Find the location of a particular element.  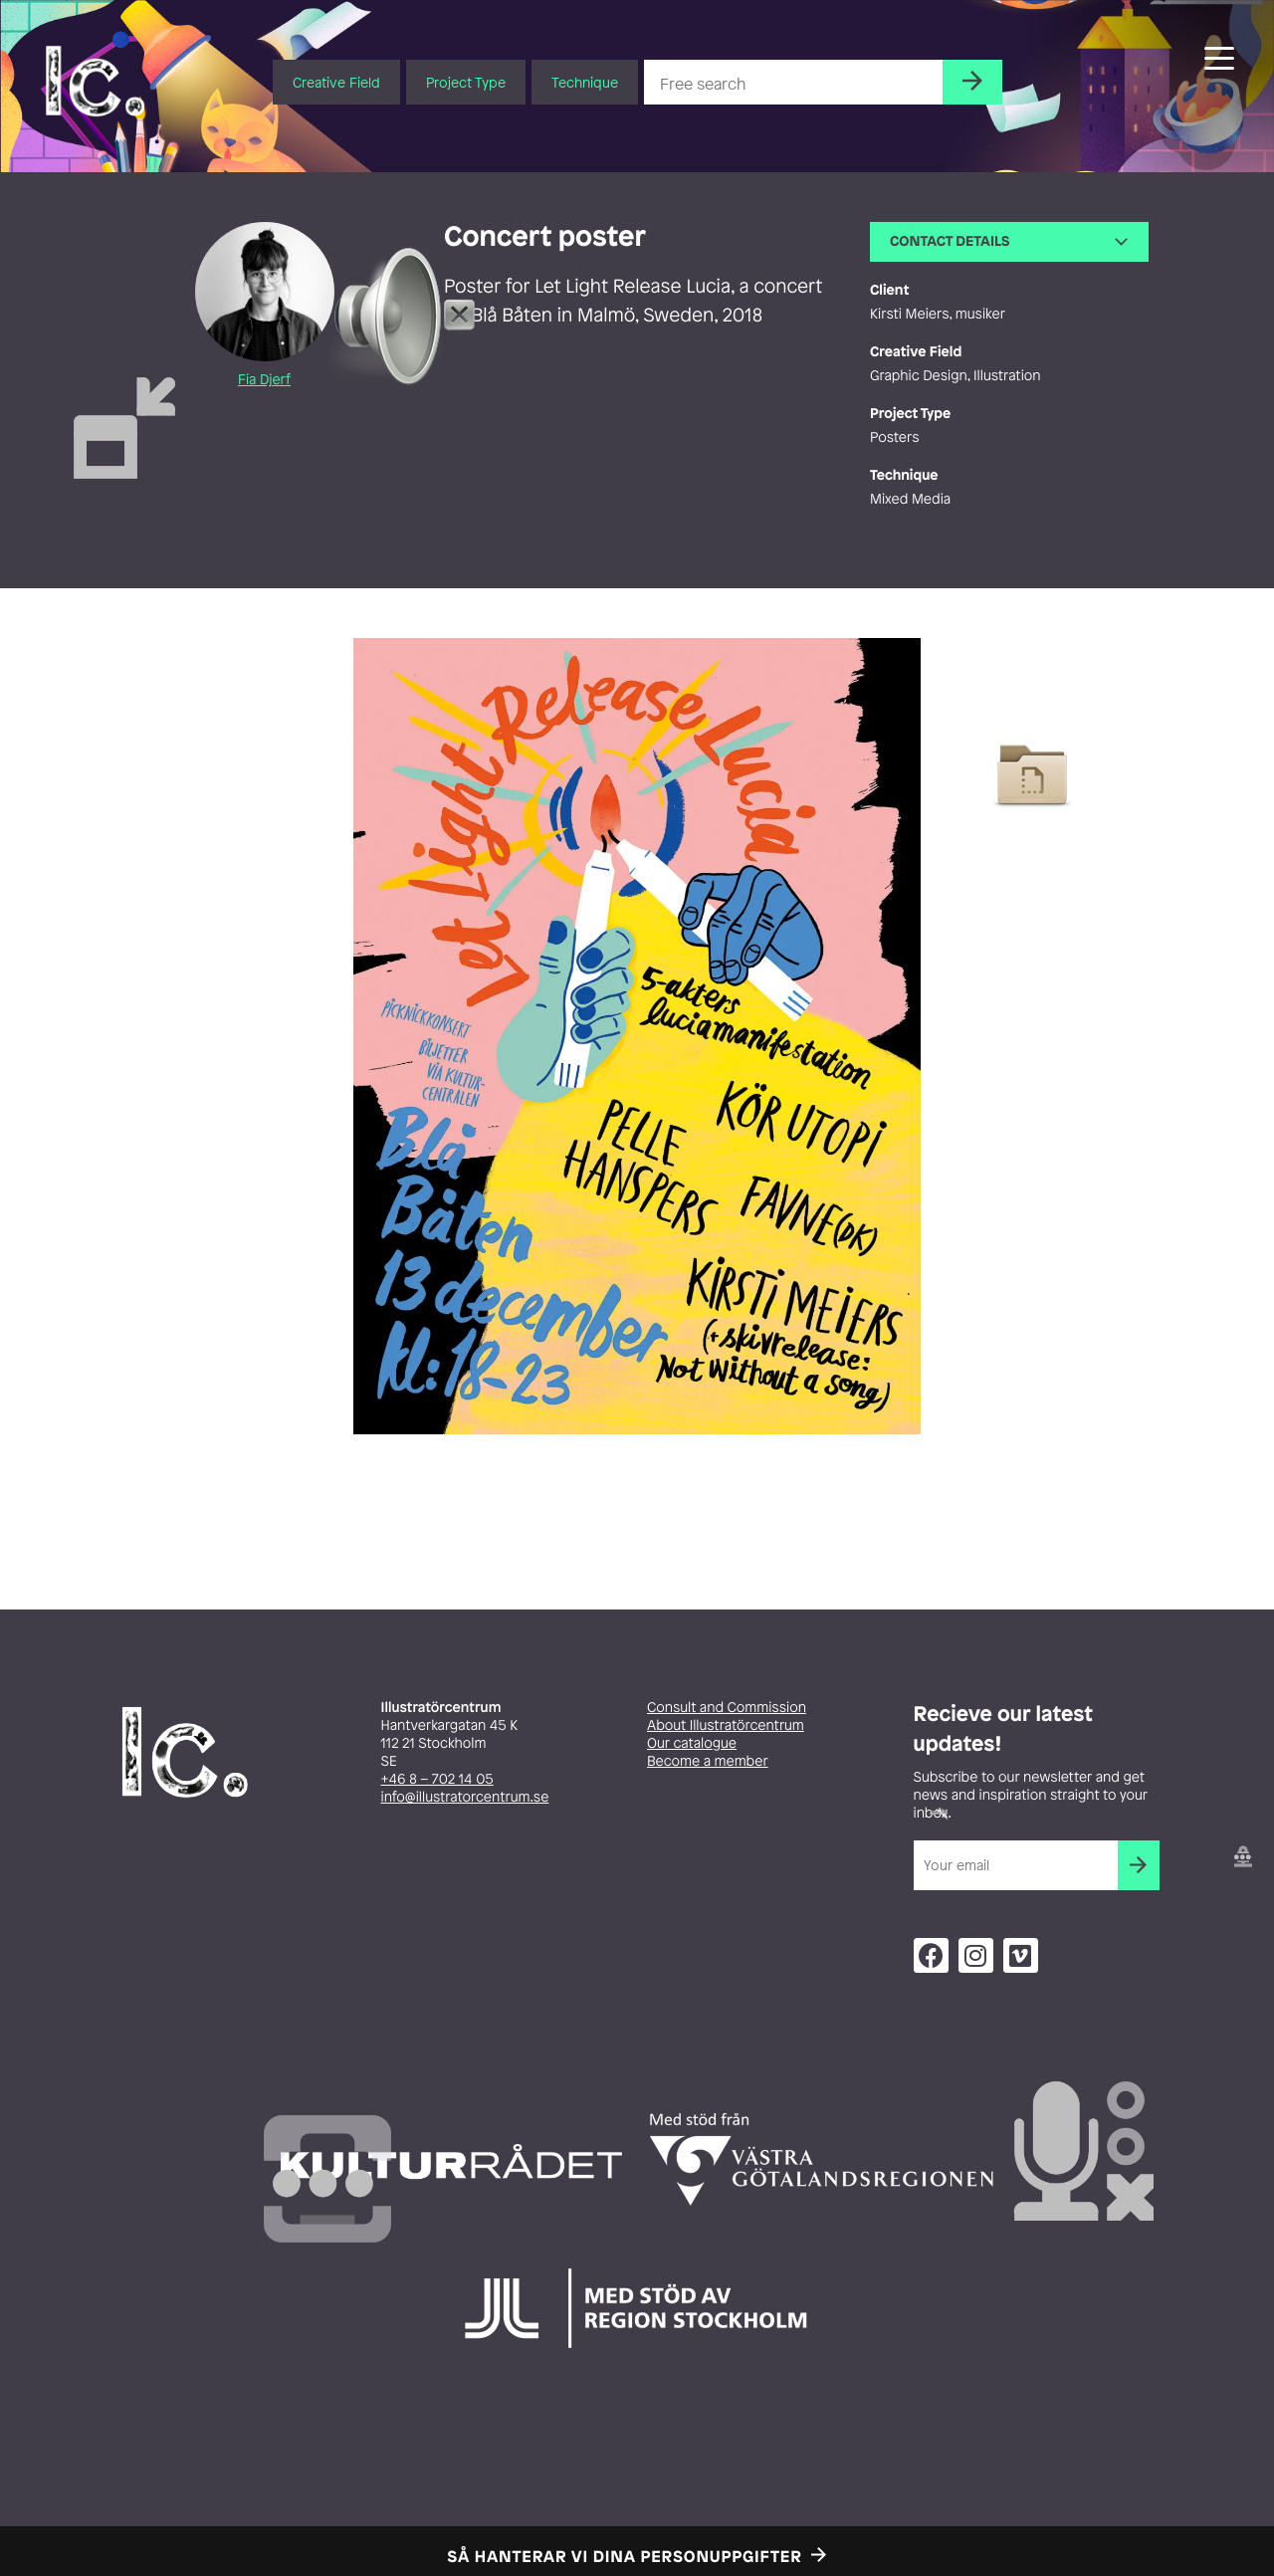

access your templates folder is located at coordinates (1032, 778).